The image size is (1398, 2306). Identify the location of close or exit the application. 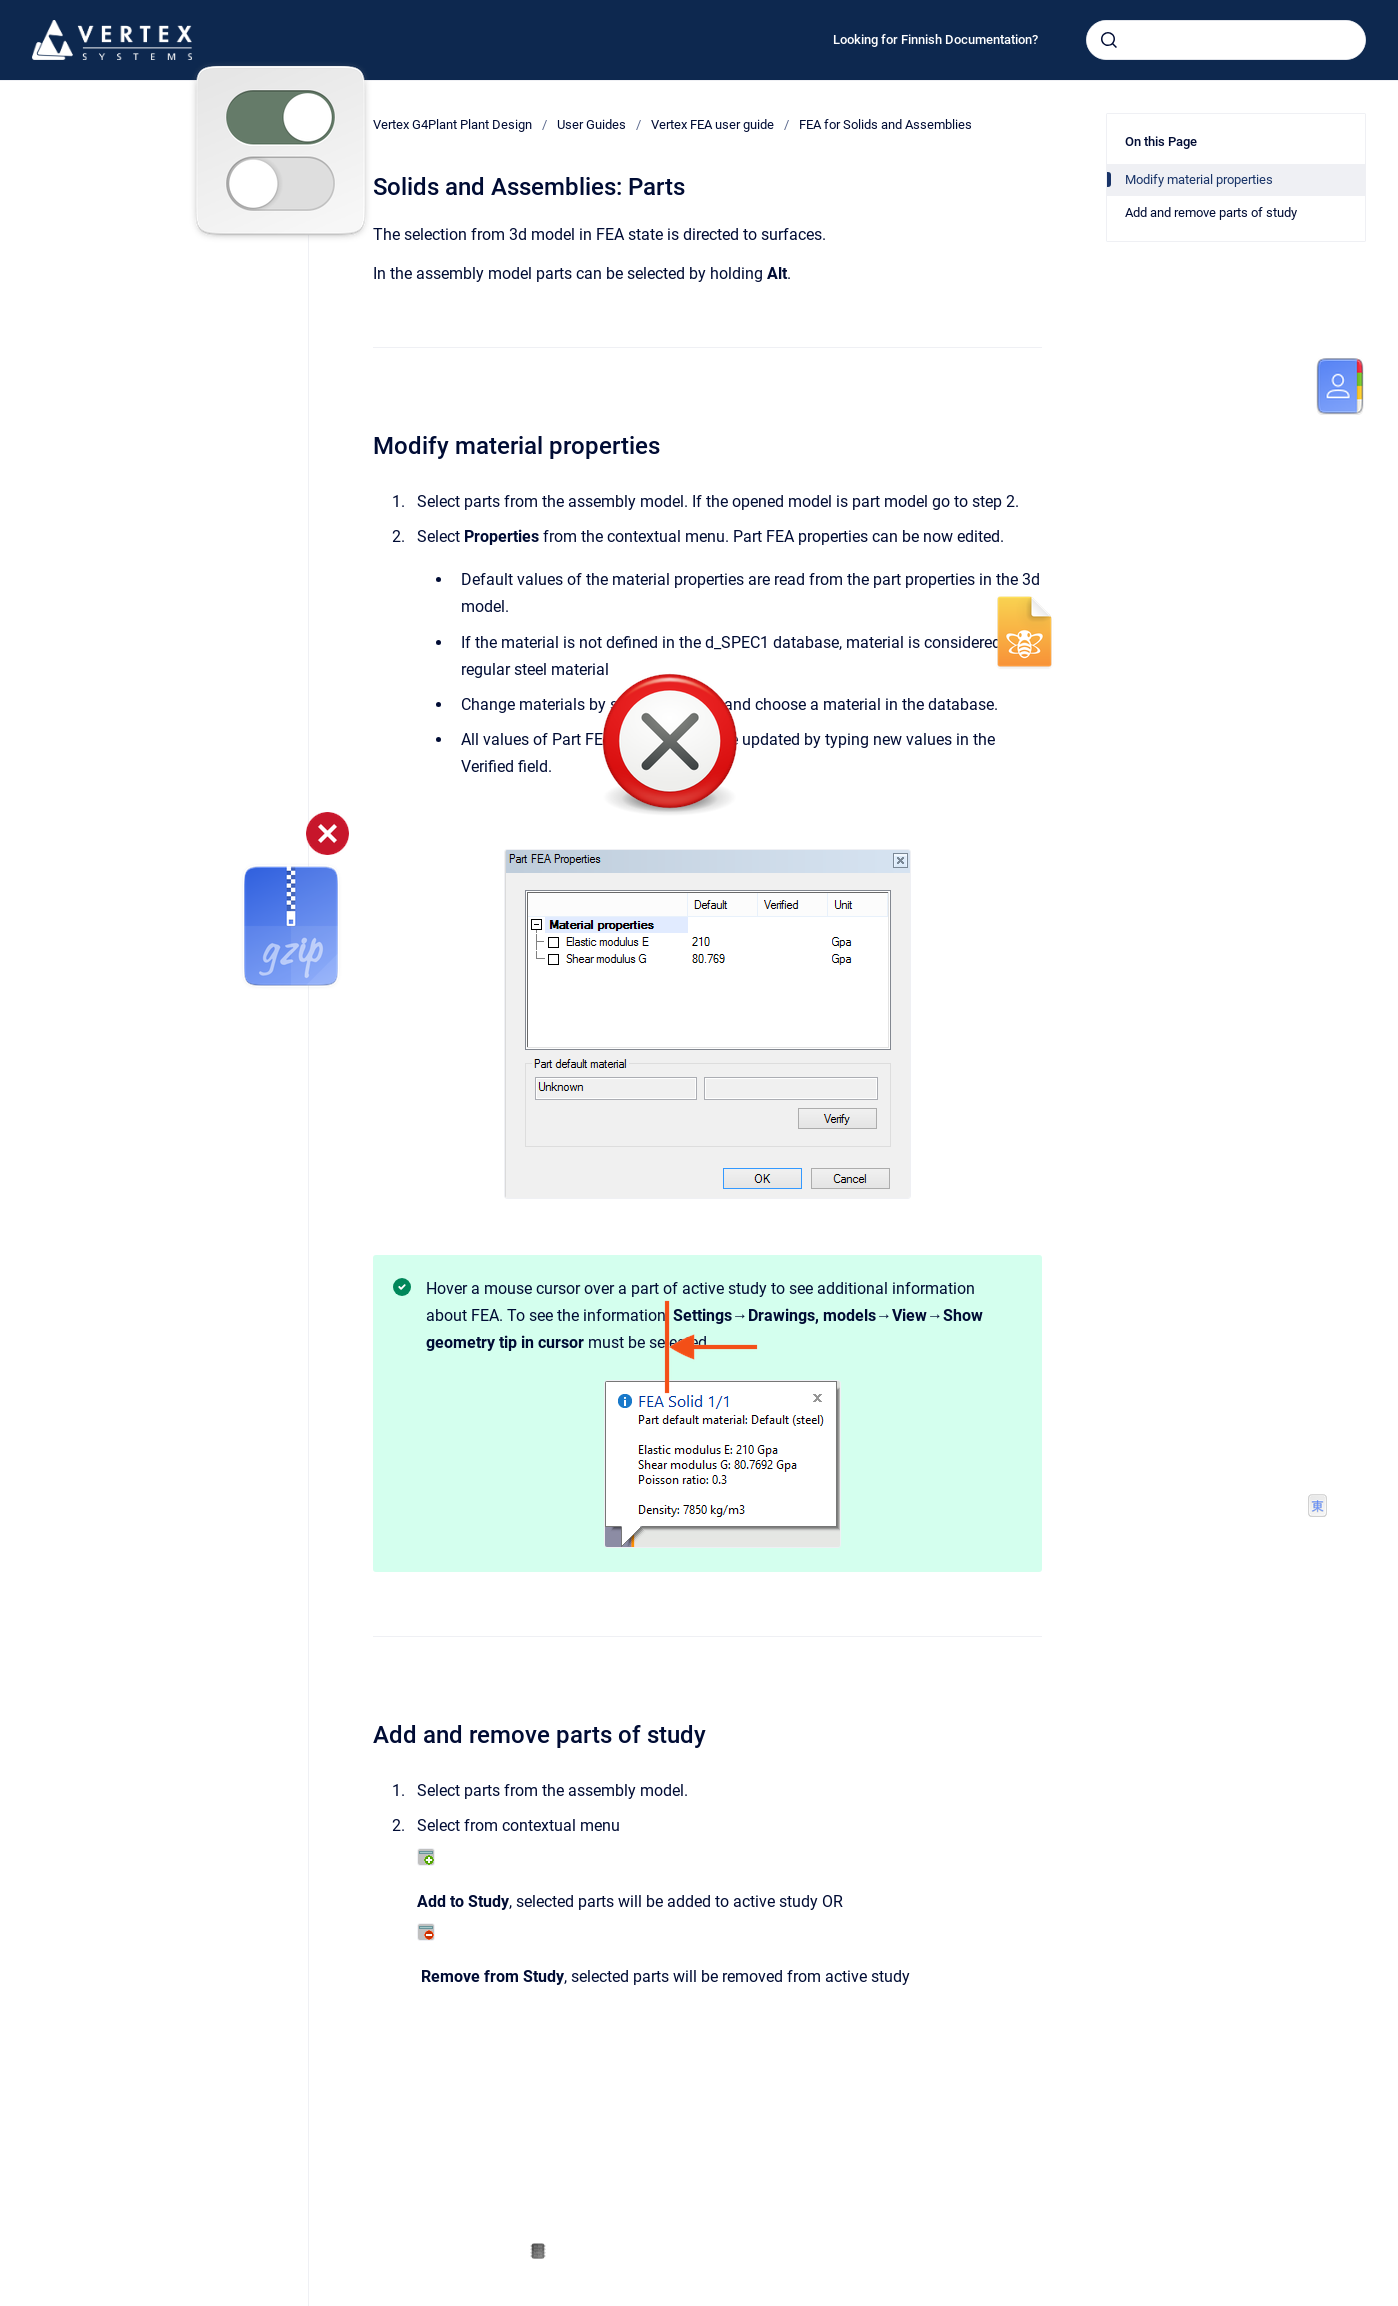
(327, 833).